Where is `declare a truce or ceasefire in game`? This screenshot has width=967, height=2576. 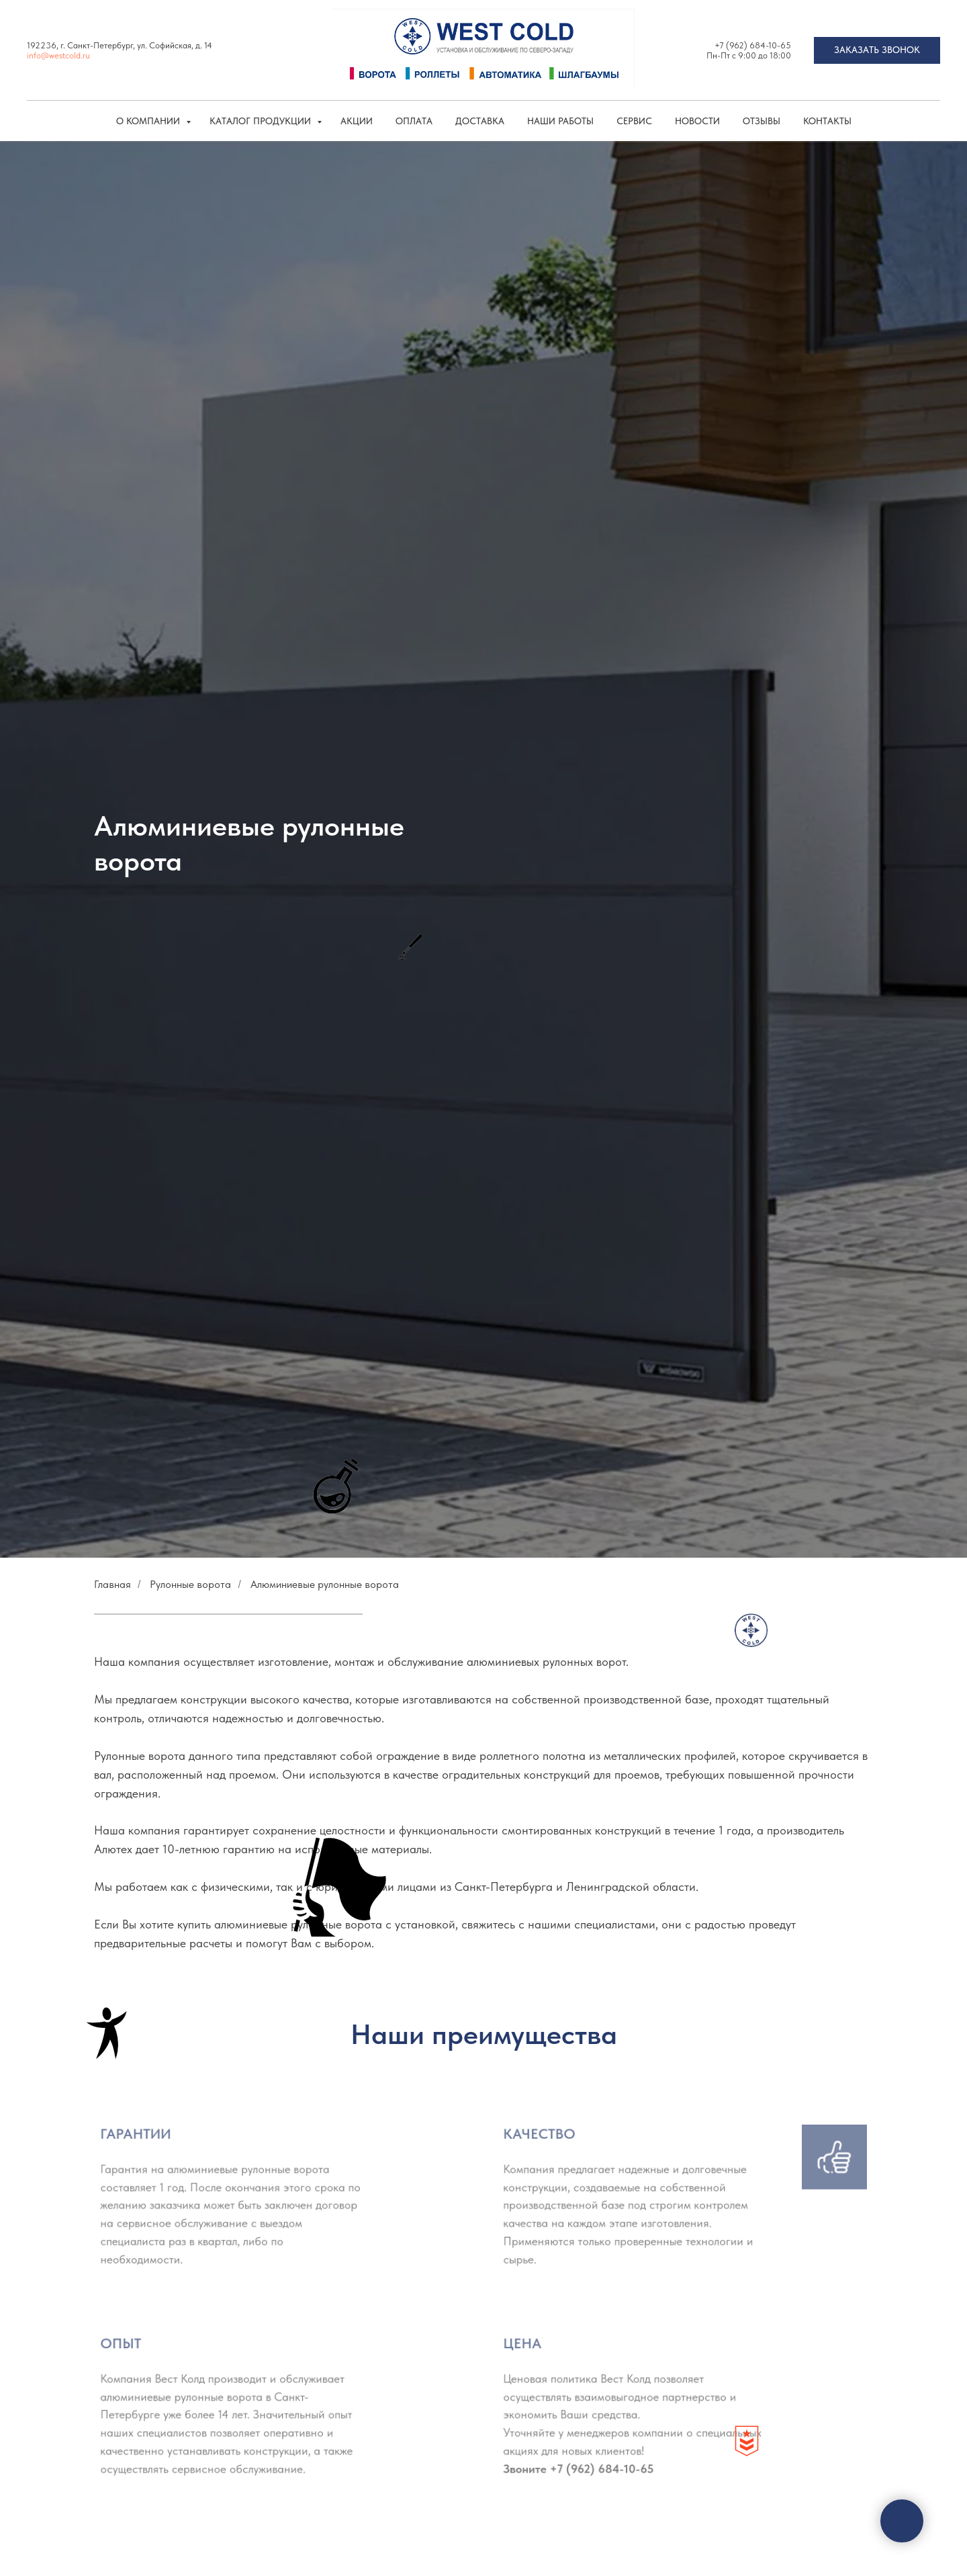 declare a truce or ceasefire in game is located at coordinates (339, 1886).